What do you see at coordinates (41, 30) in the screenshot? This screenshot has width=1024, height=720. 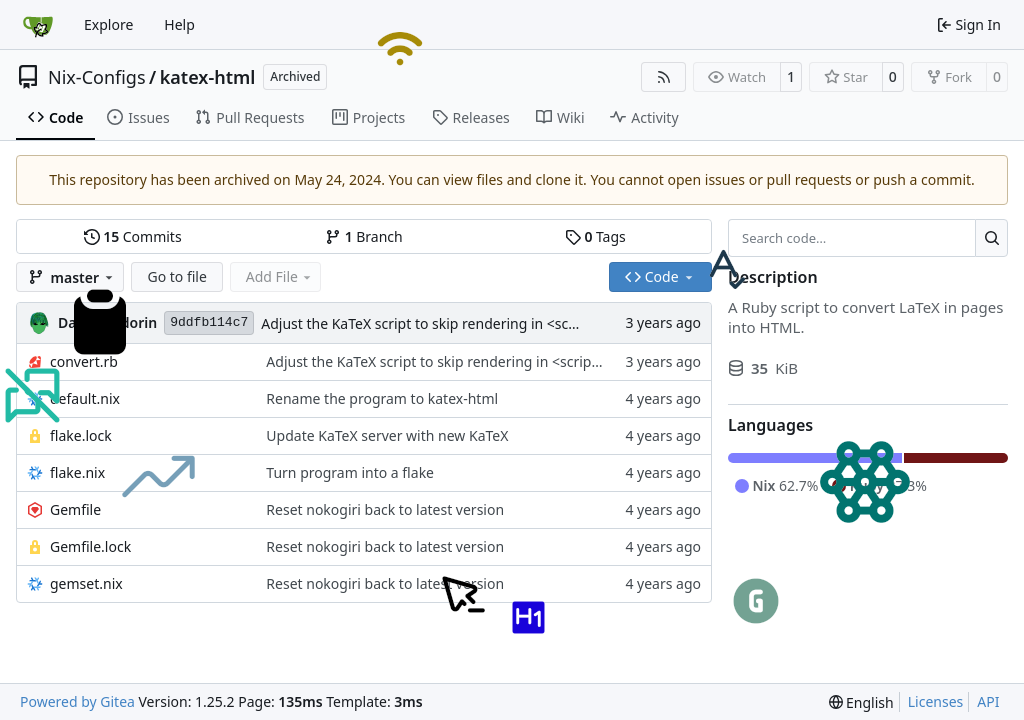 I see `view eco-friendly or sustainable options` at bounding box center [41, 30].